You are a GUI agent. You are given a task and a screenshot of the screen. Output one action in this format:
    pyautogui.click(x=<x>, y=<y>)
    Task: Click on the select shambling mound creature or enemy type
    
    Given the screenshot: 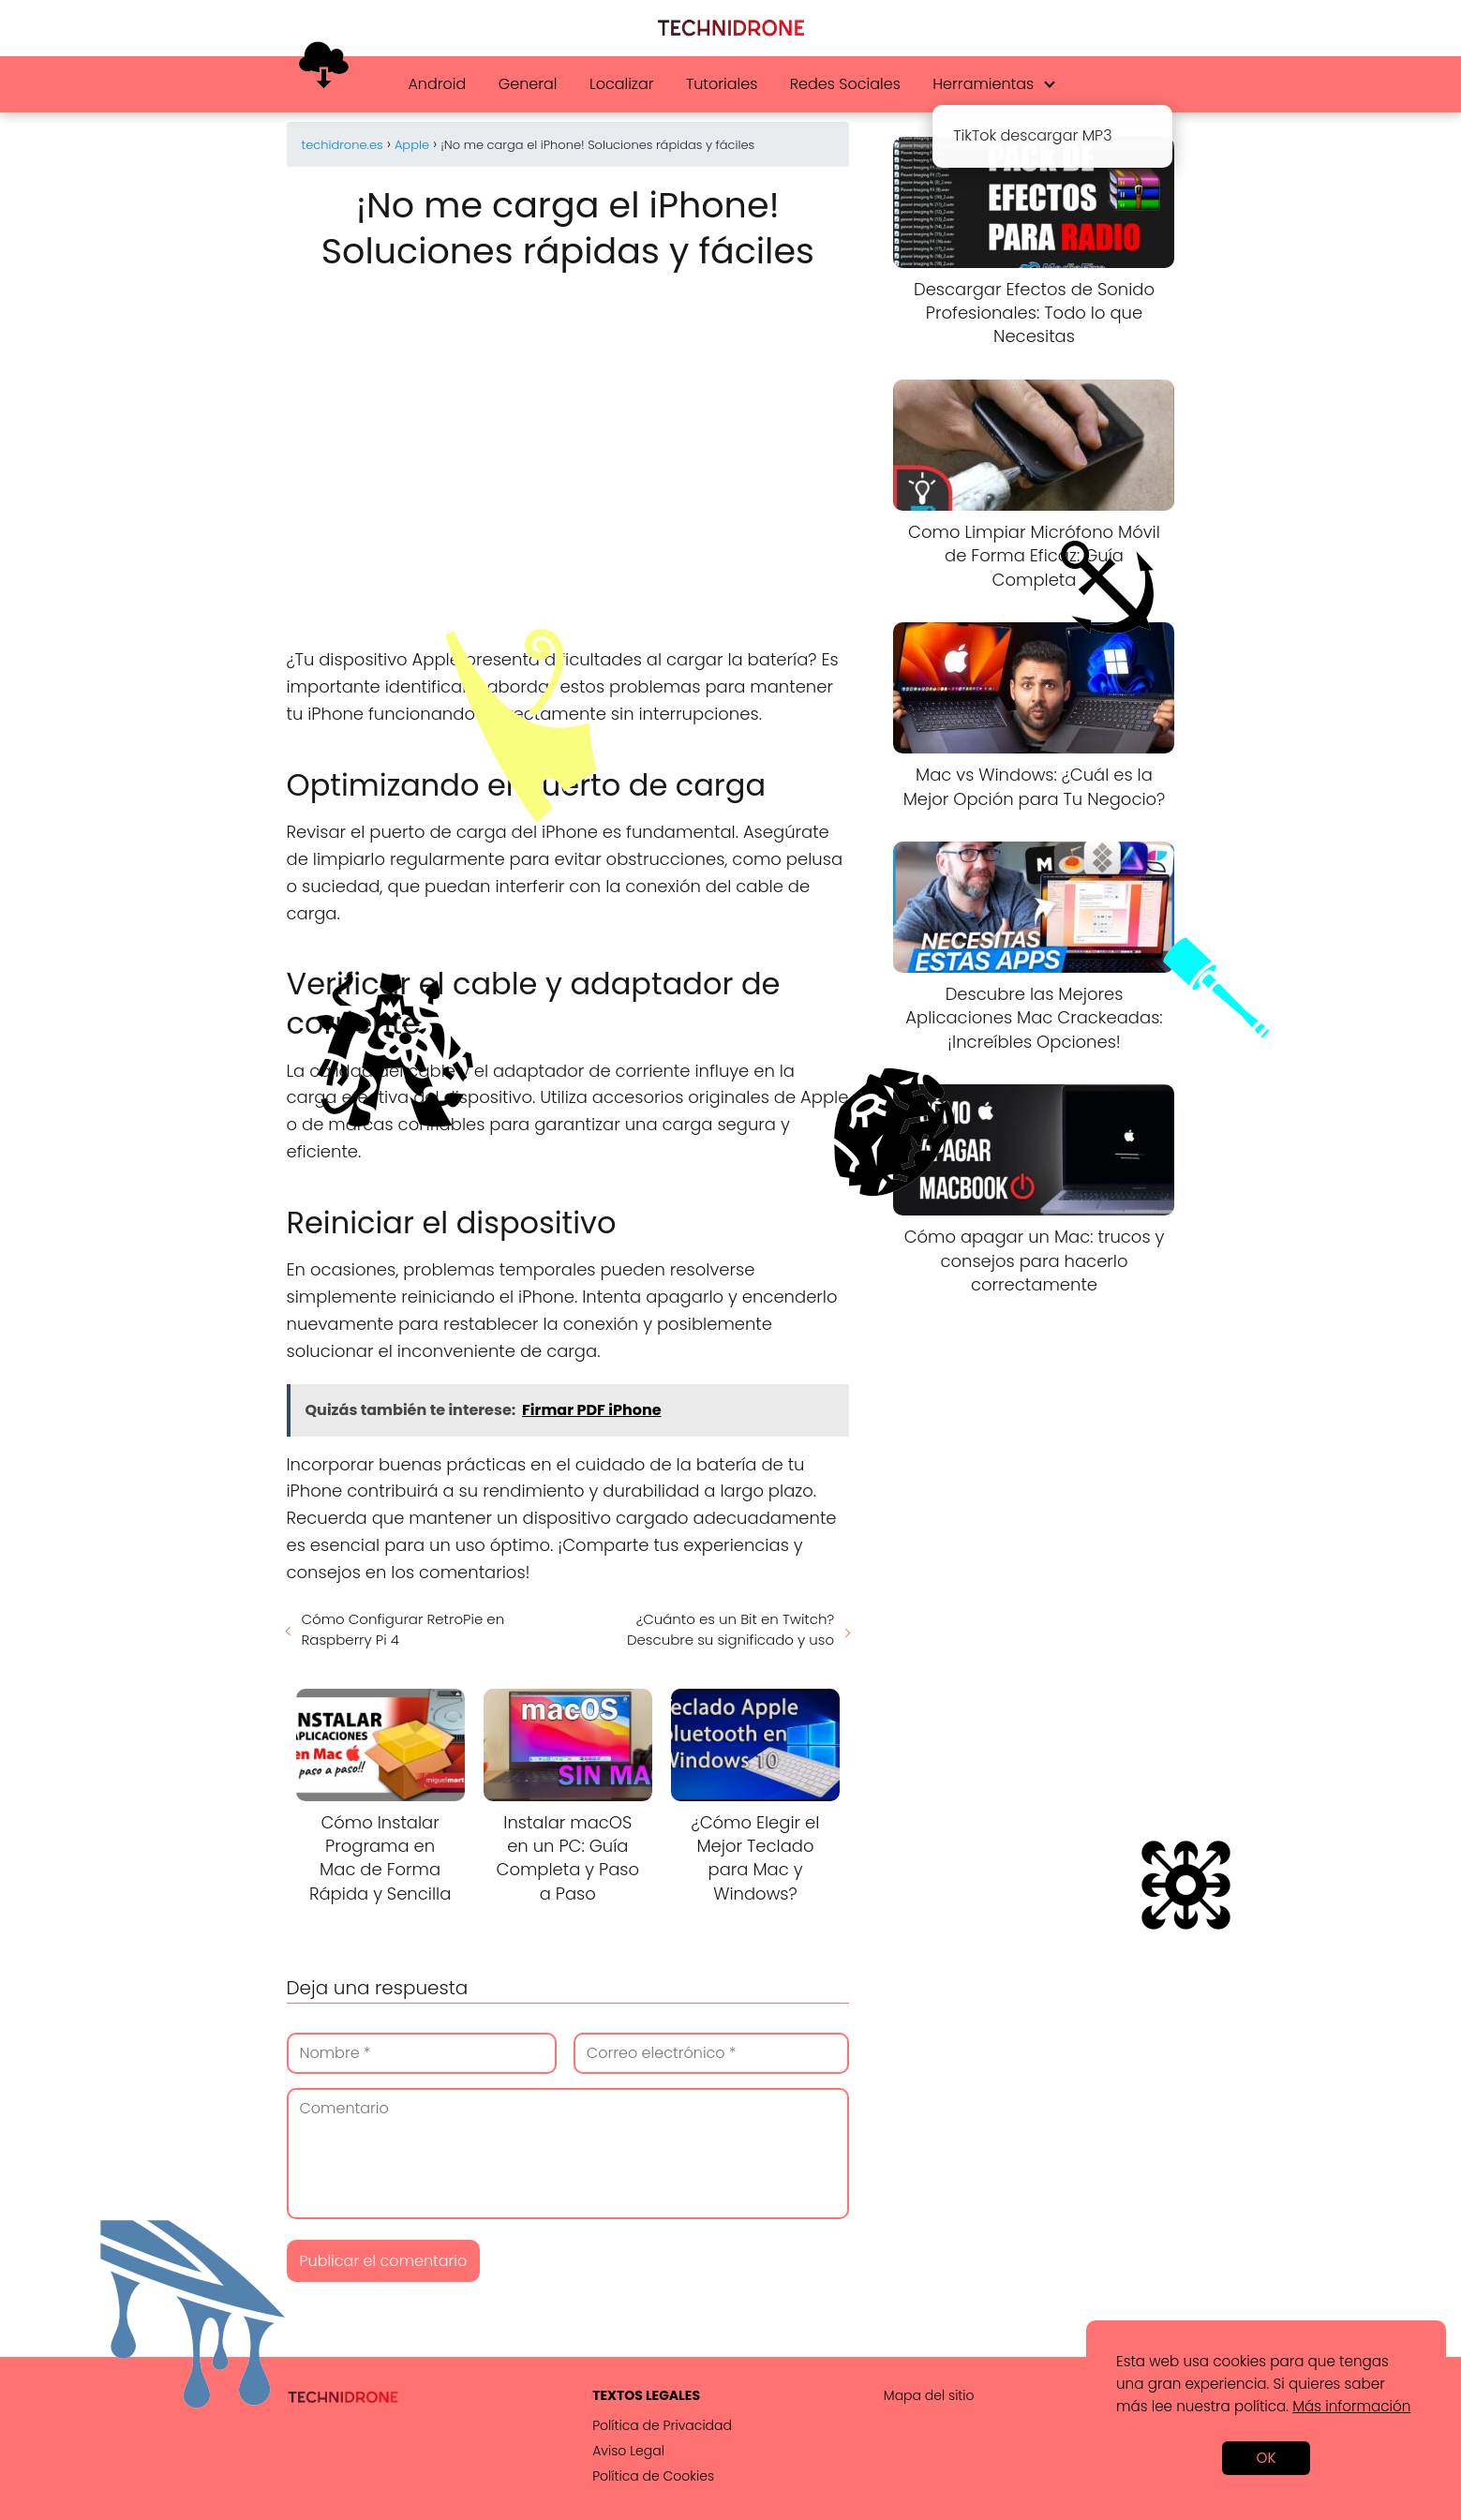 What is the action you would take?
    pyautogui.click(x=395, y=1050)
    